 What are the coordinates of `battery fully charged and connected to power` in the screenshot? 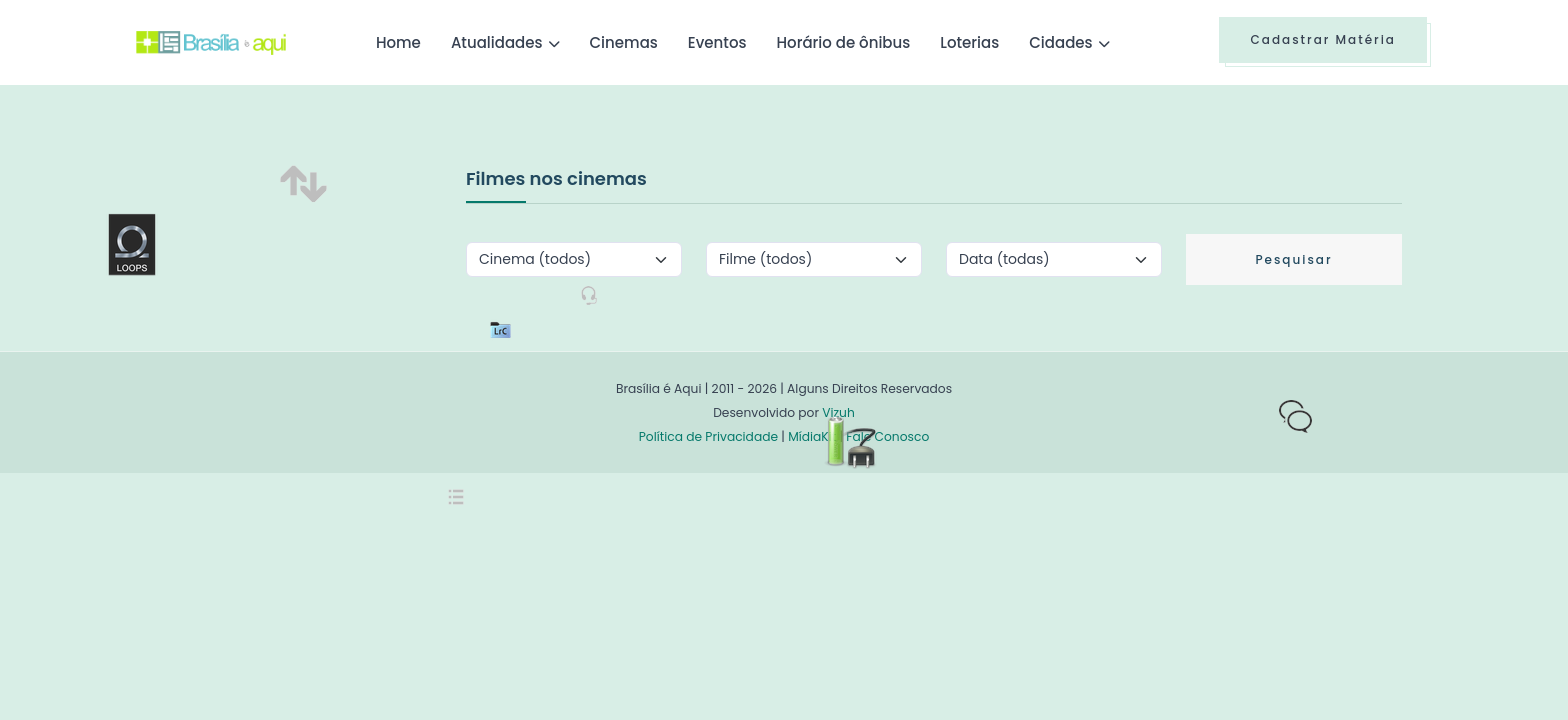 It's located at (849, 441).